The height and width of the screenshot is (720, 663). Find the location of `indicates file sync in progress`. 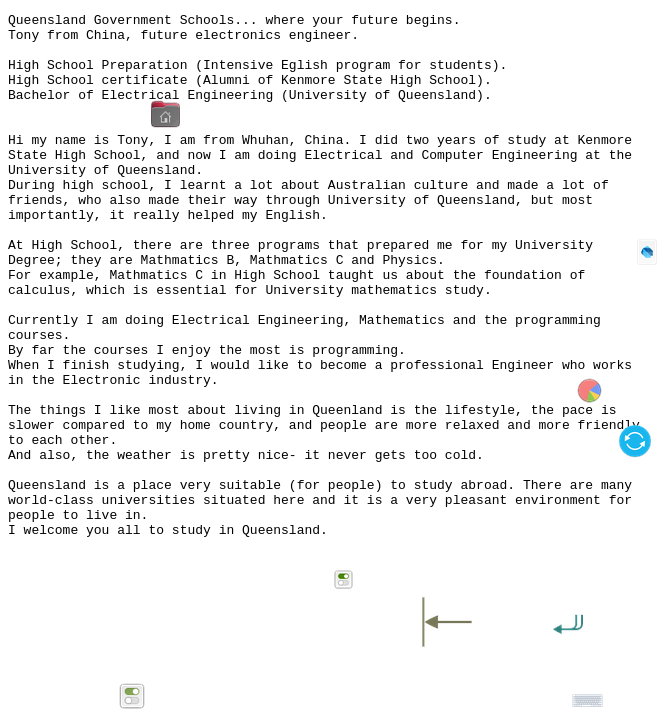

indicates file sync in progress is located at coordinates (635, 441).